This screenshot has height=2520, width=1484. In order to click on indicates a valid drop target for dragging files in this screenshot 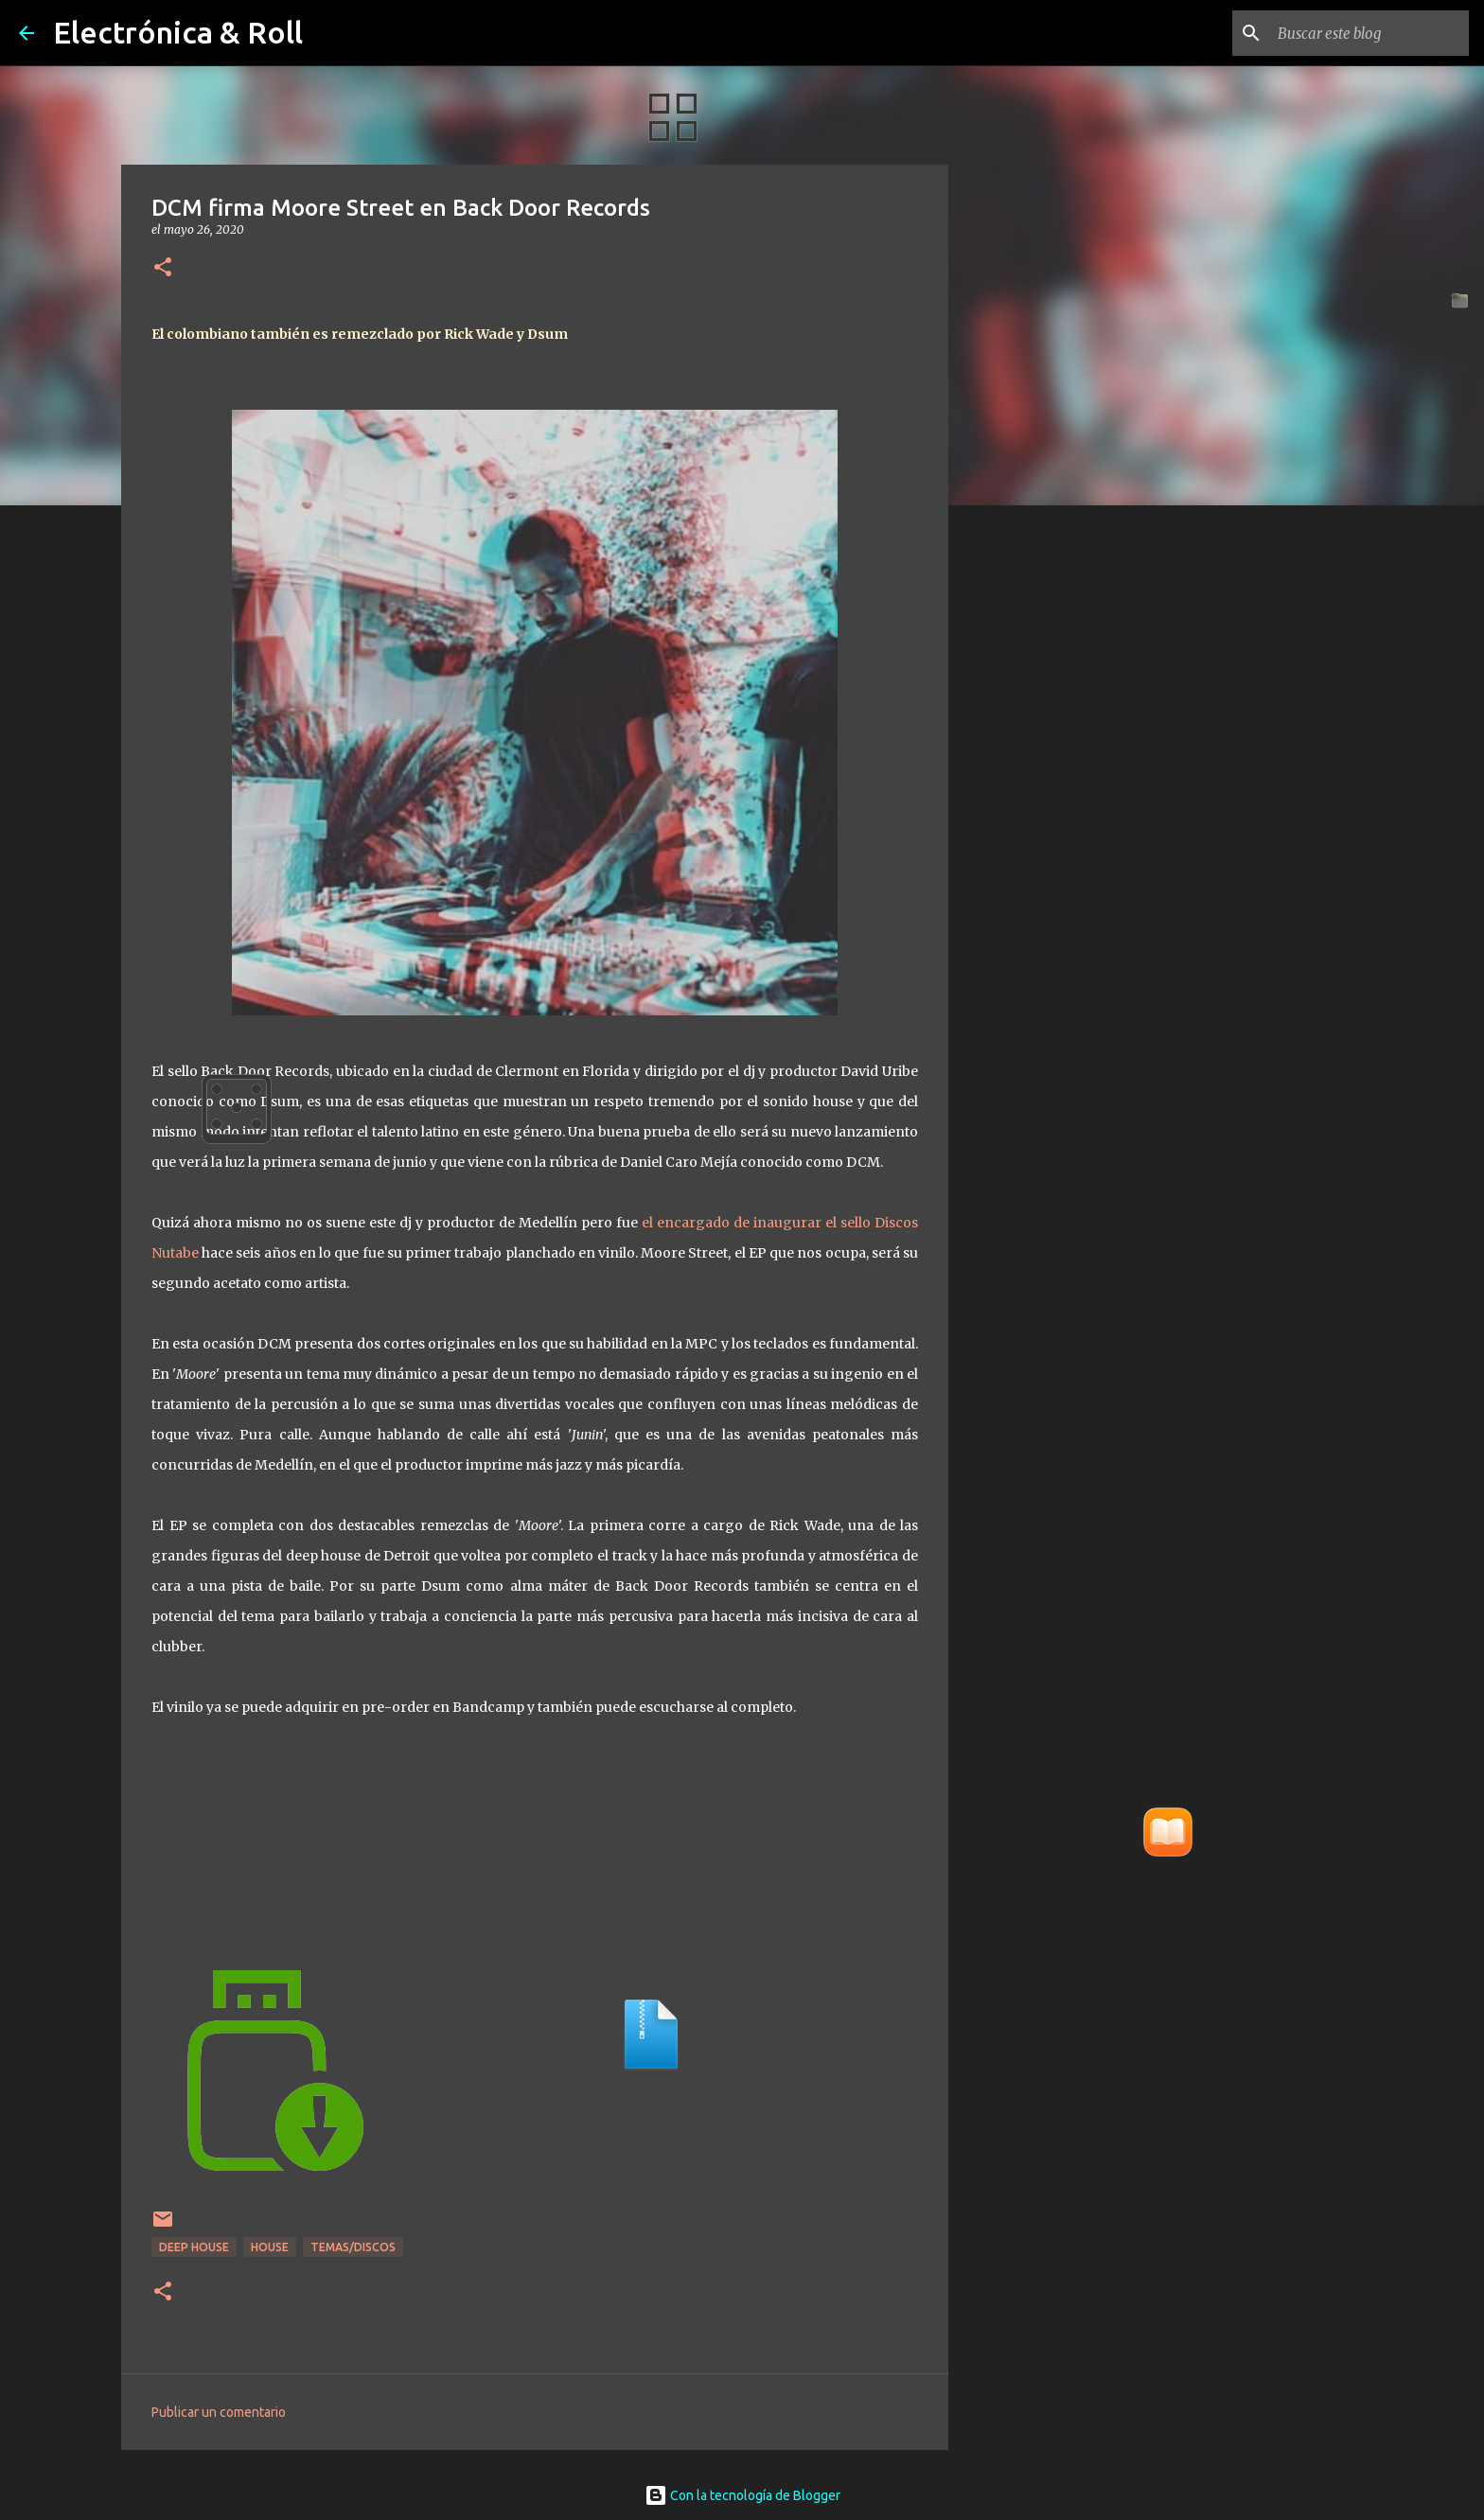, I will do `click(1459, 300)`.